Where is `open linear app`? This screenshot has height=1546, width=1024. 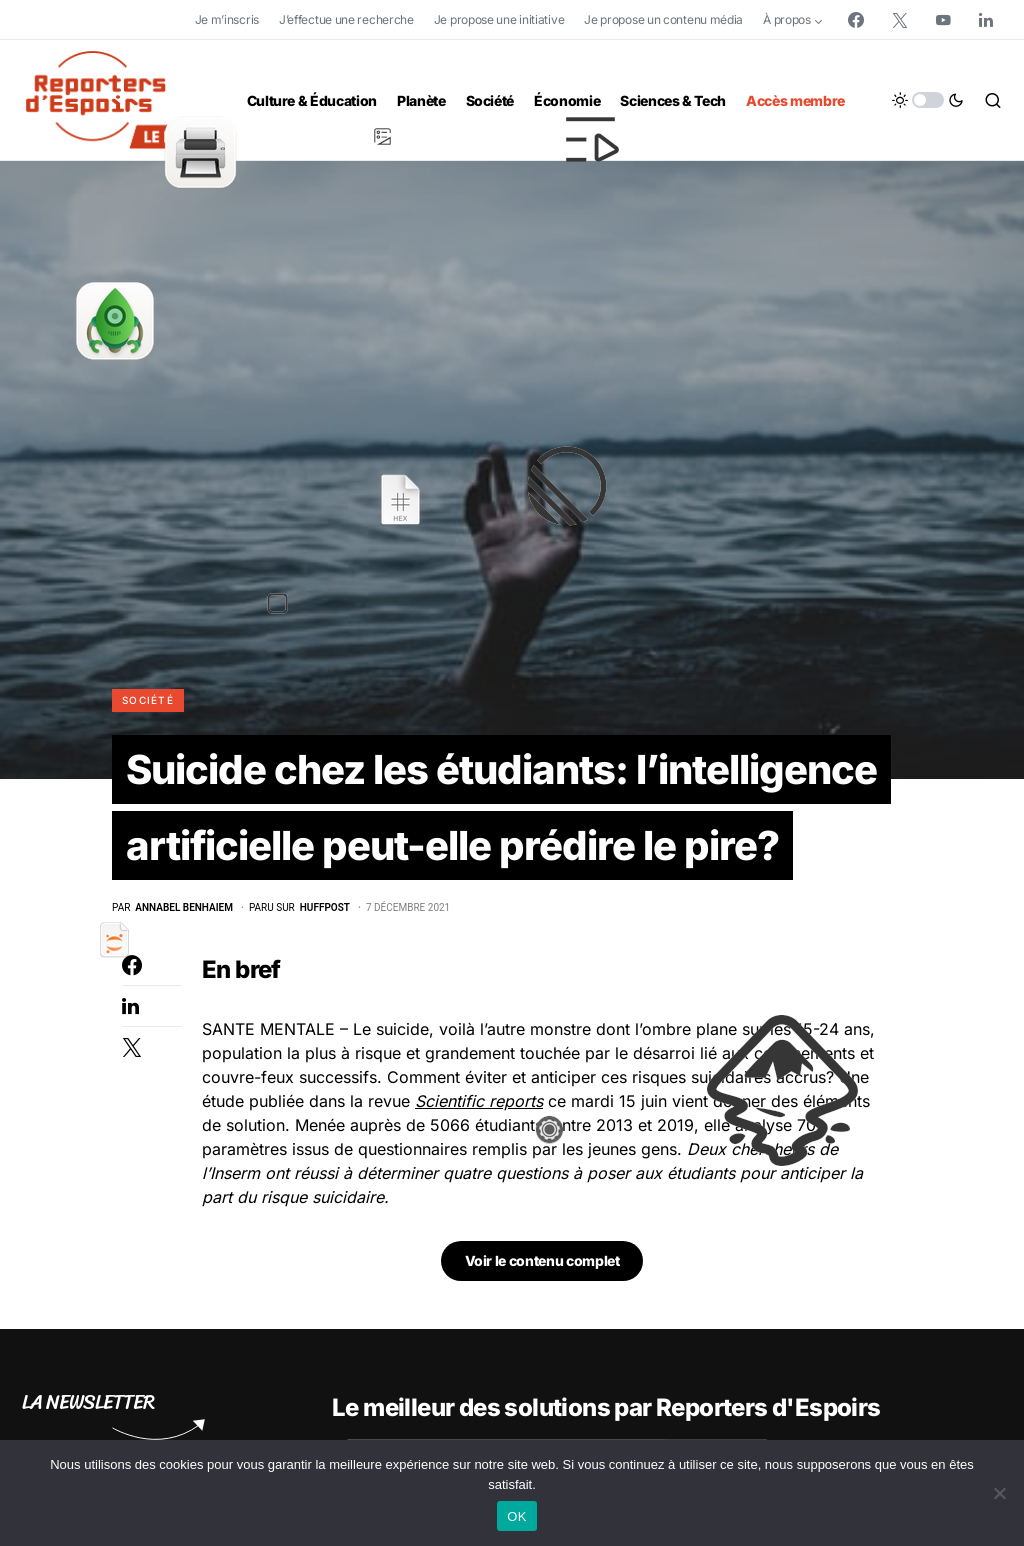
open linear app is located at coordinates (567, 486).